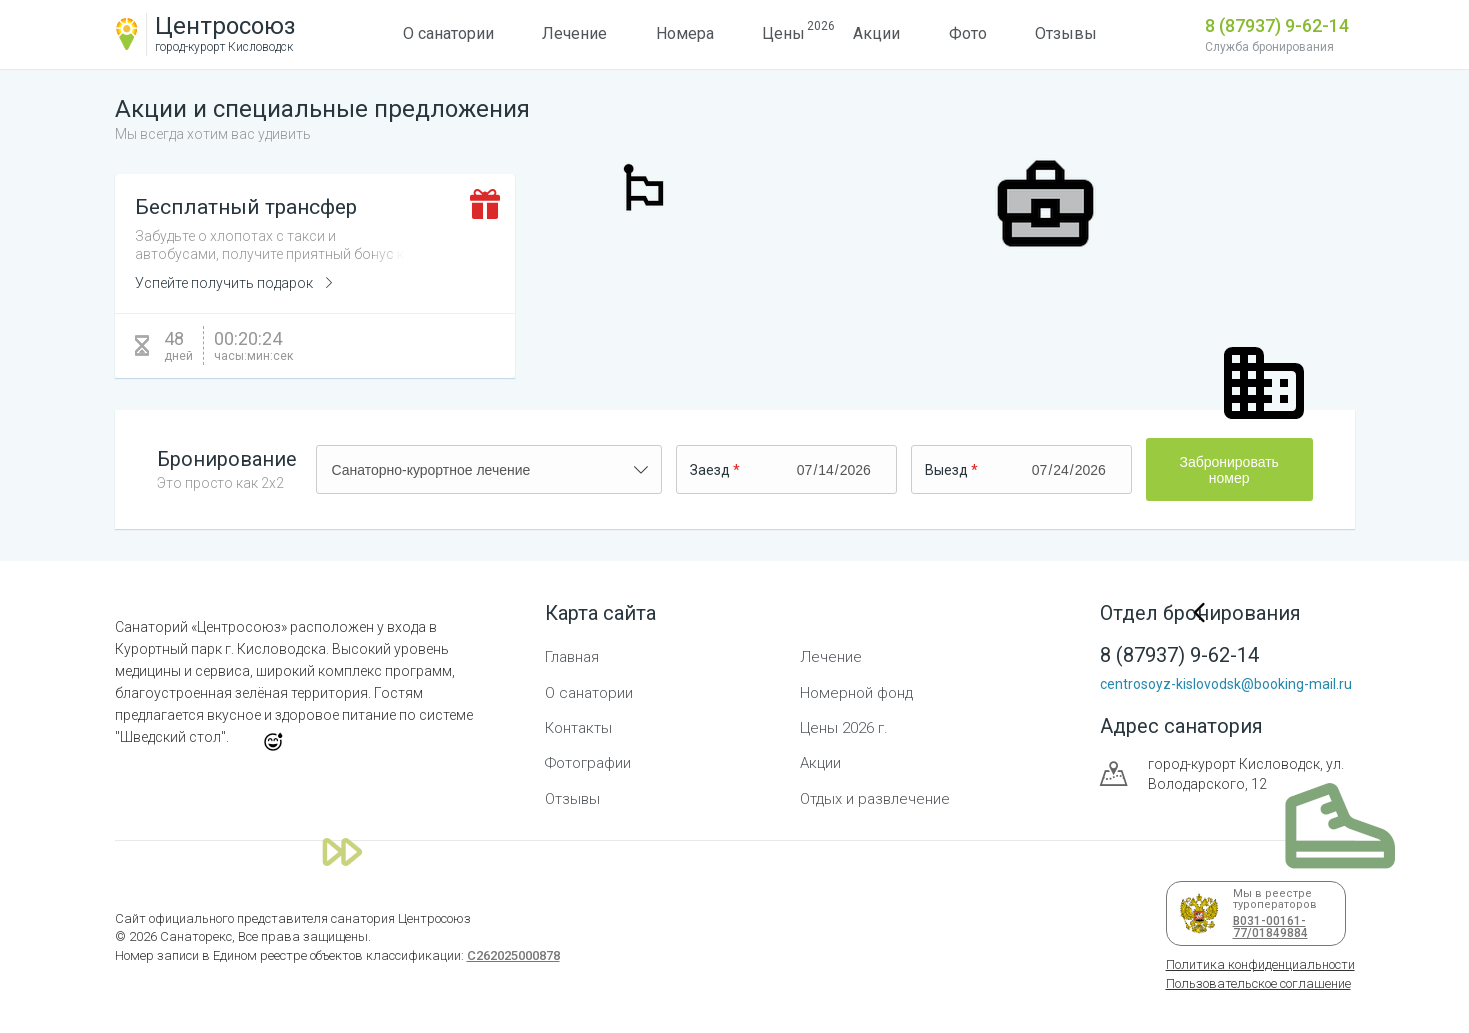  Describe the element at coordinates (643, 188) in the screenshot. I see `access flag emoji or country symbols` at that location.